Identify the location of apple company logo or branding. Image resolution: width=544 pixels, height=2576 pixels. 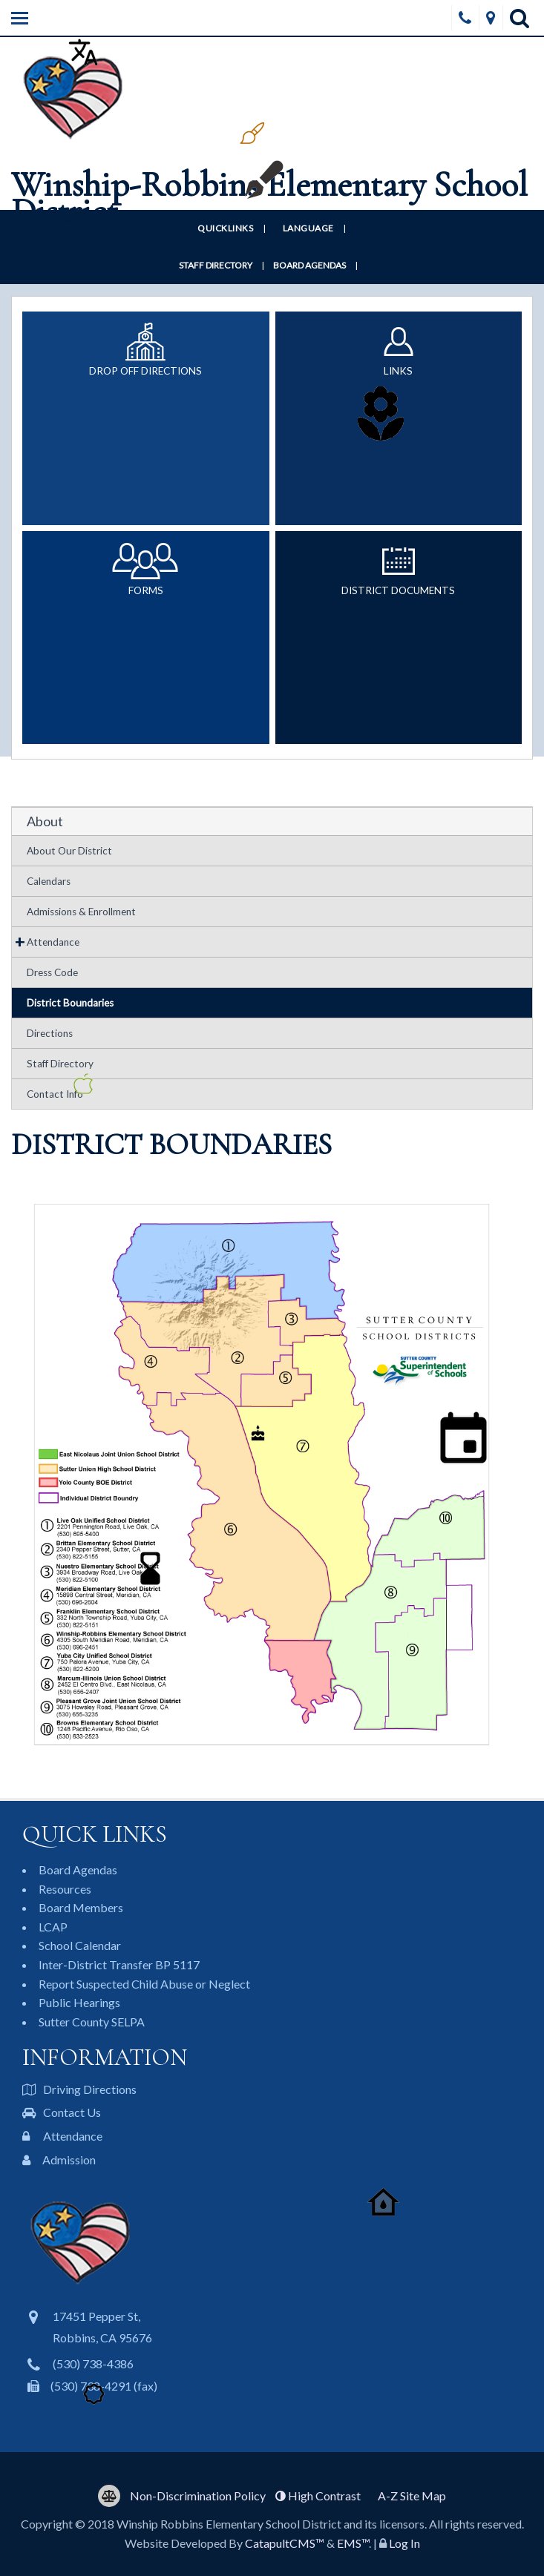
(84, 1085).